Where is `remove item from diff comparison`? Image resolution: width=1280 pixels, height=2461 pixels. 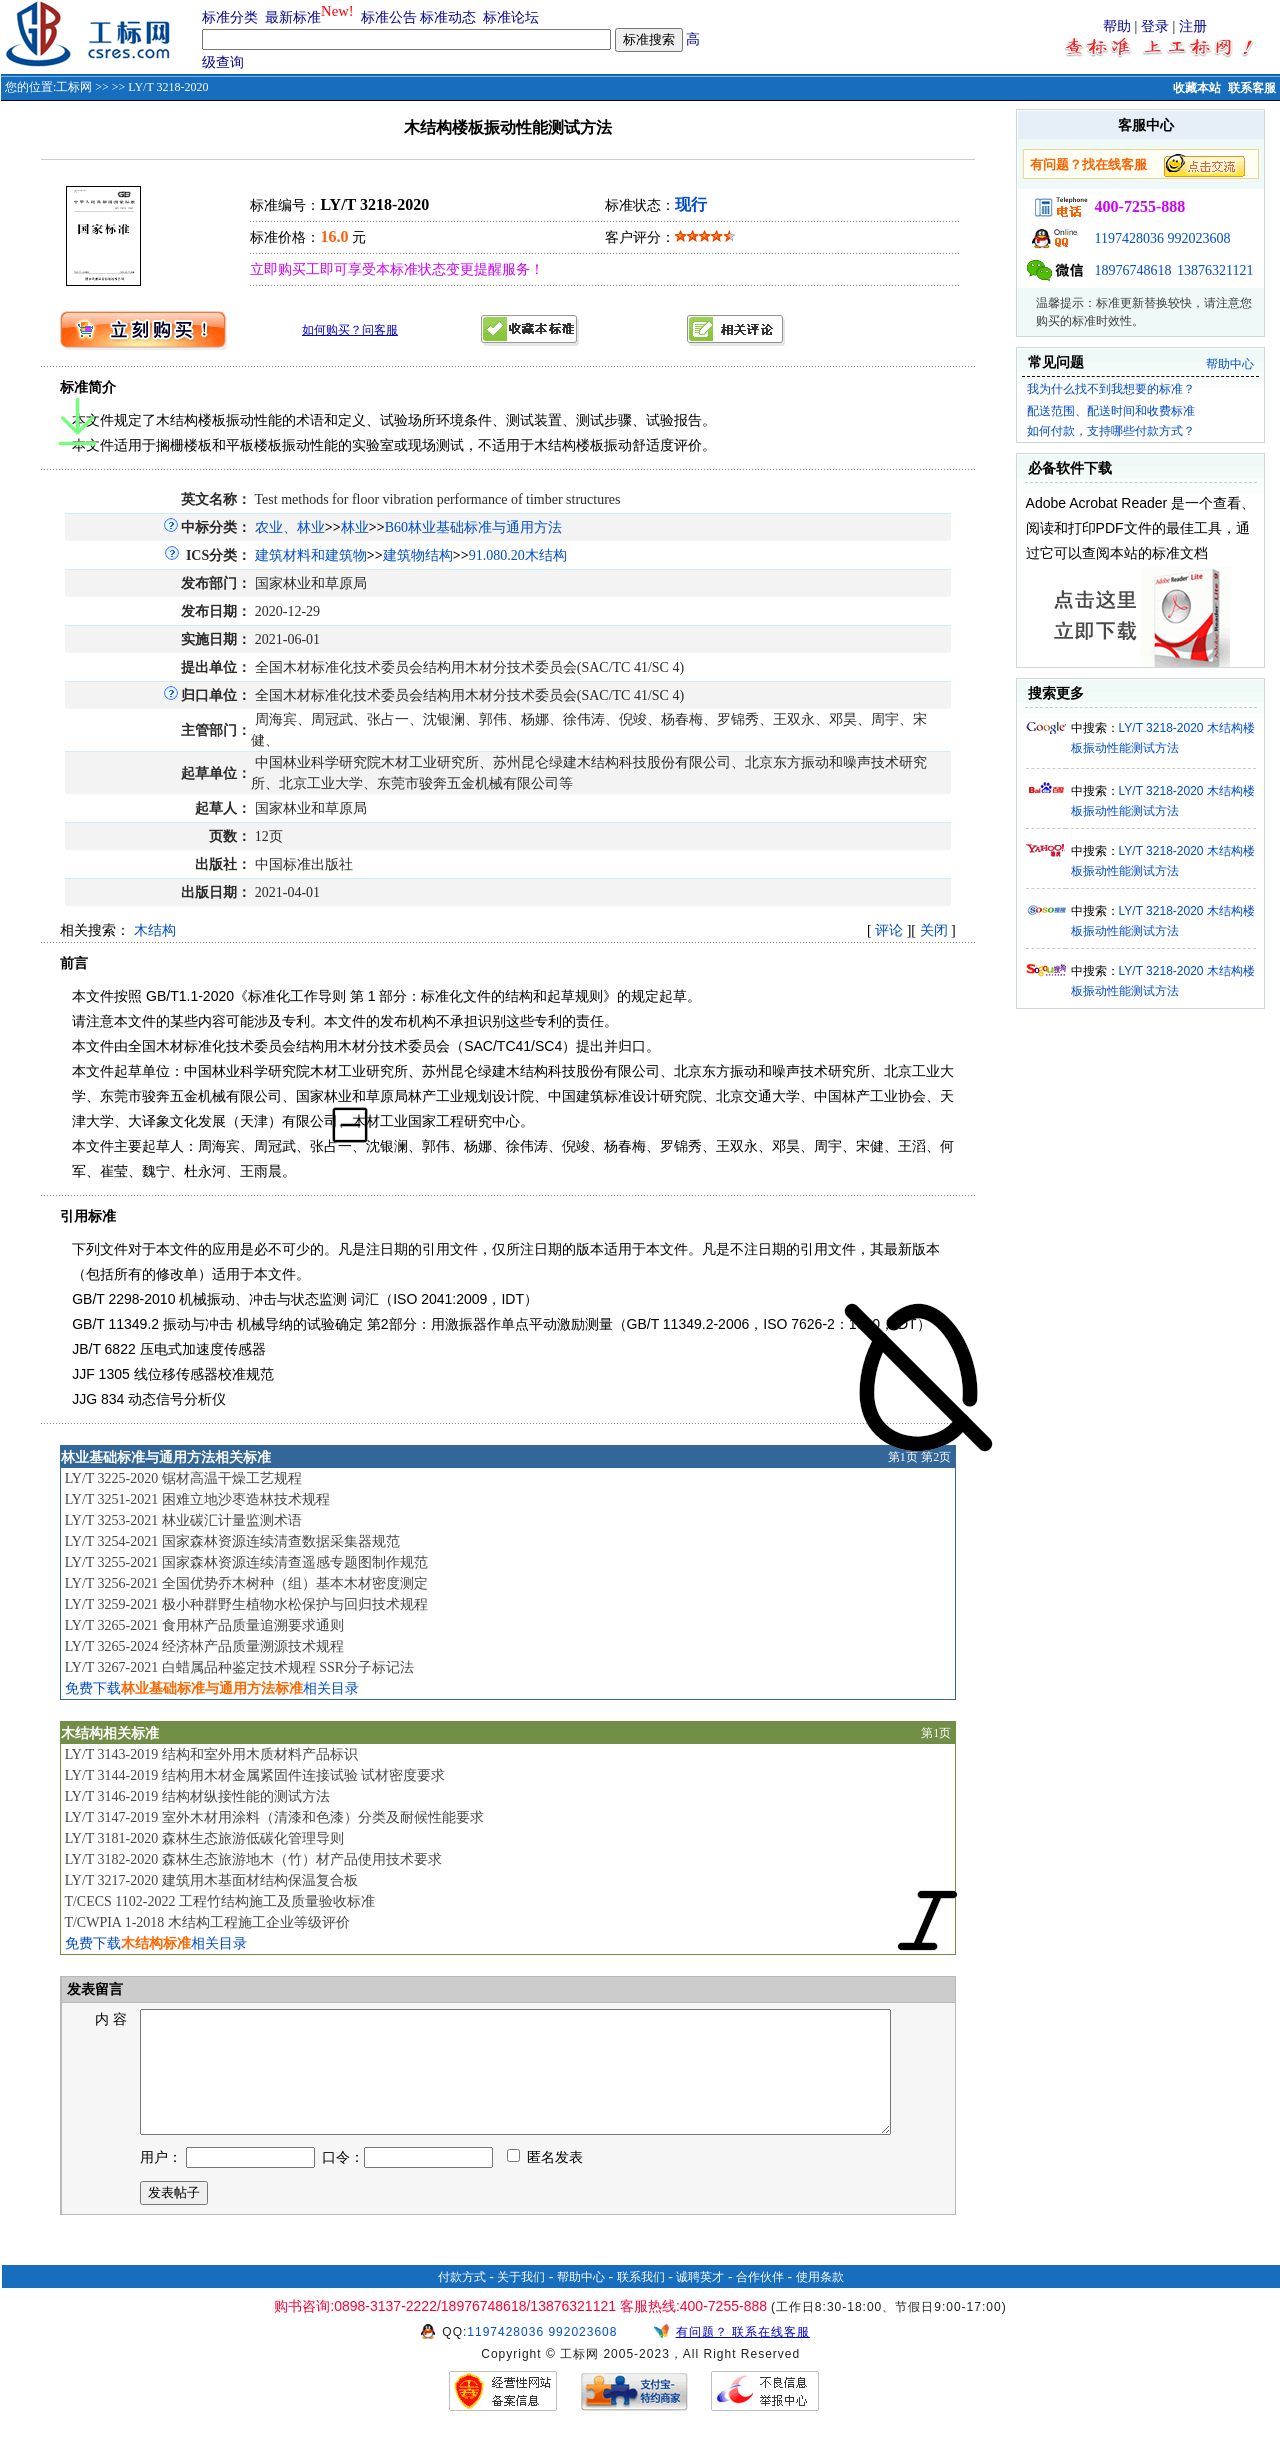
remove item from diff comparison is located at coordinates (350, 1125).